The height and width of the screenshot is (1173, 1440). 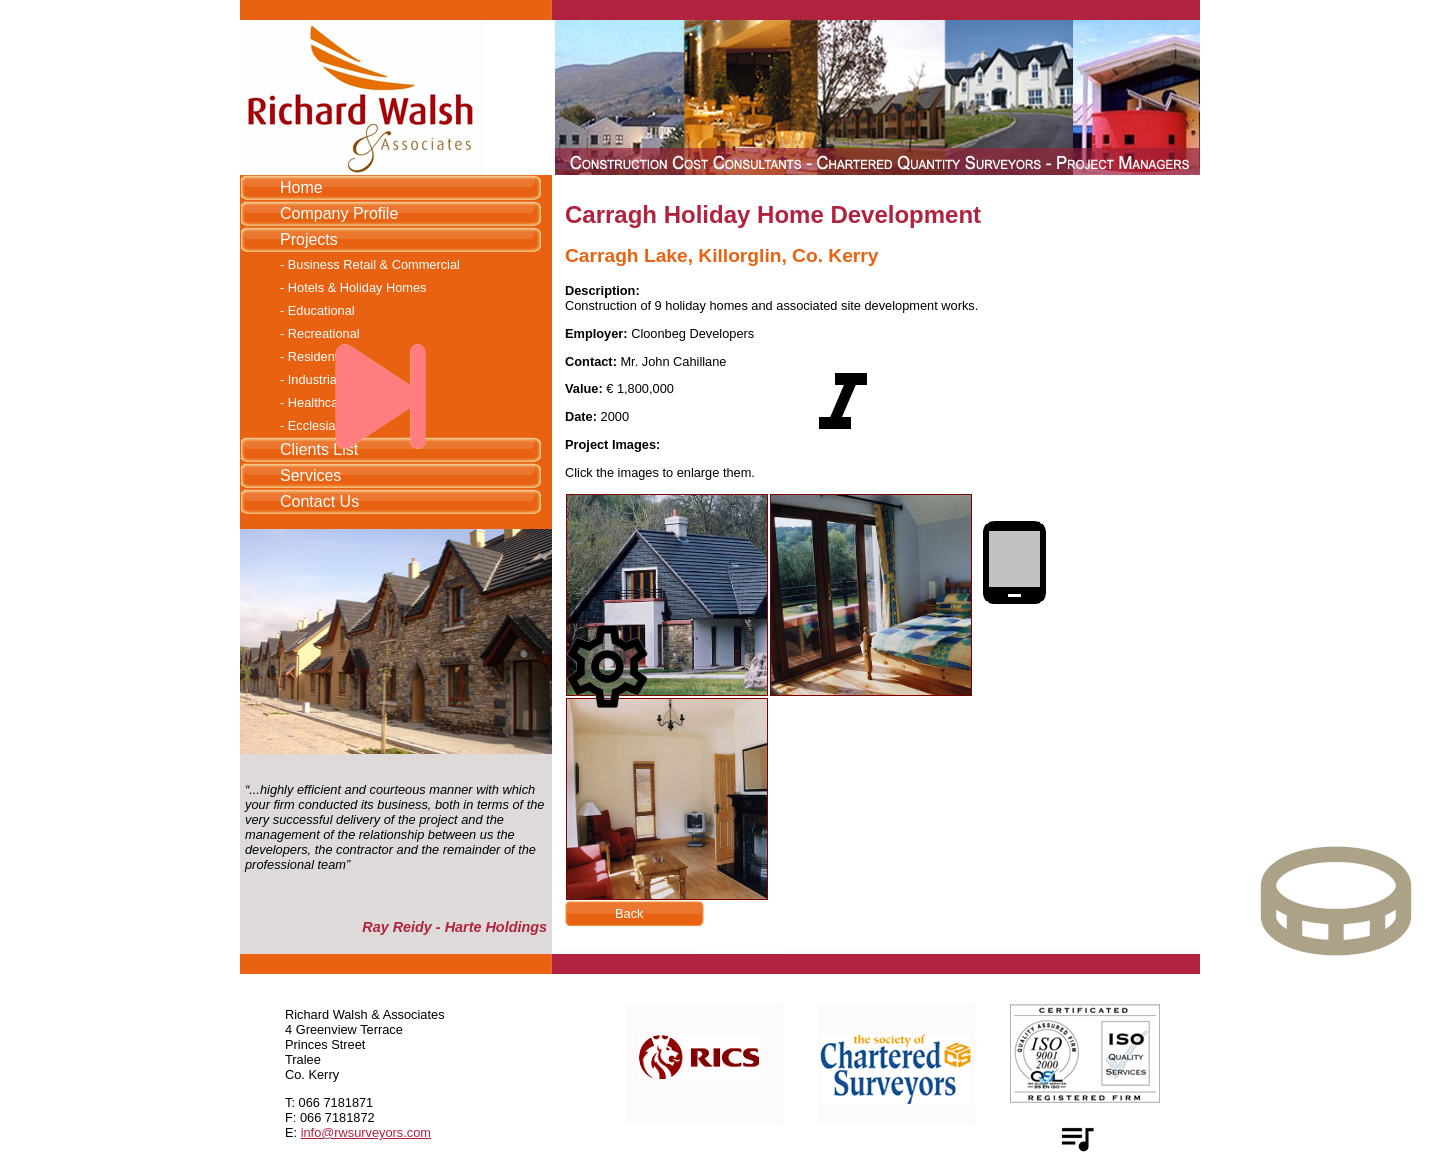 What do you see at coordinates (1336, 901) in the screenshot?
I see `view your coin balance or currency` at bounding box center [1336, 901].